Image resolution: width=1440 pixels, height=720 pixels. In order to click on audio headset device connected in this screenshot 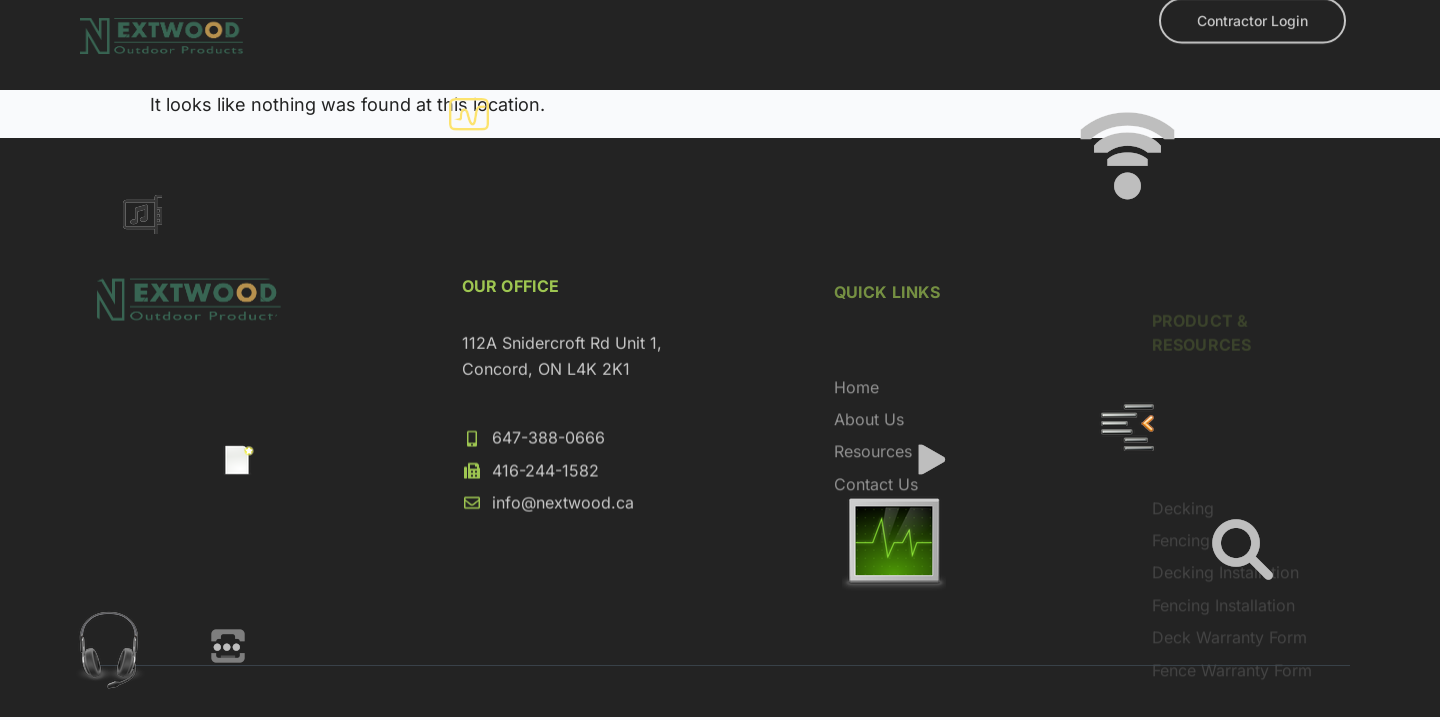, I will do `click(108, 649)`.